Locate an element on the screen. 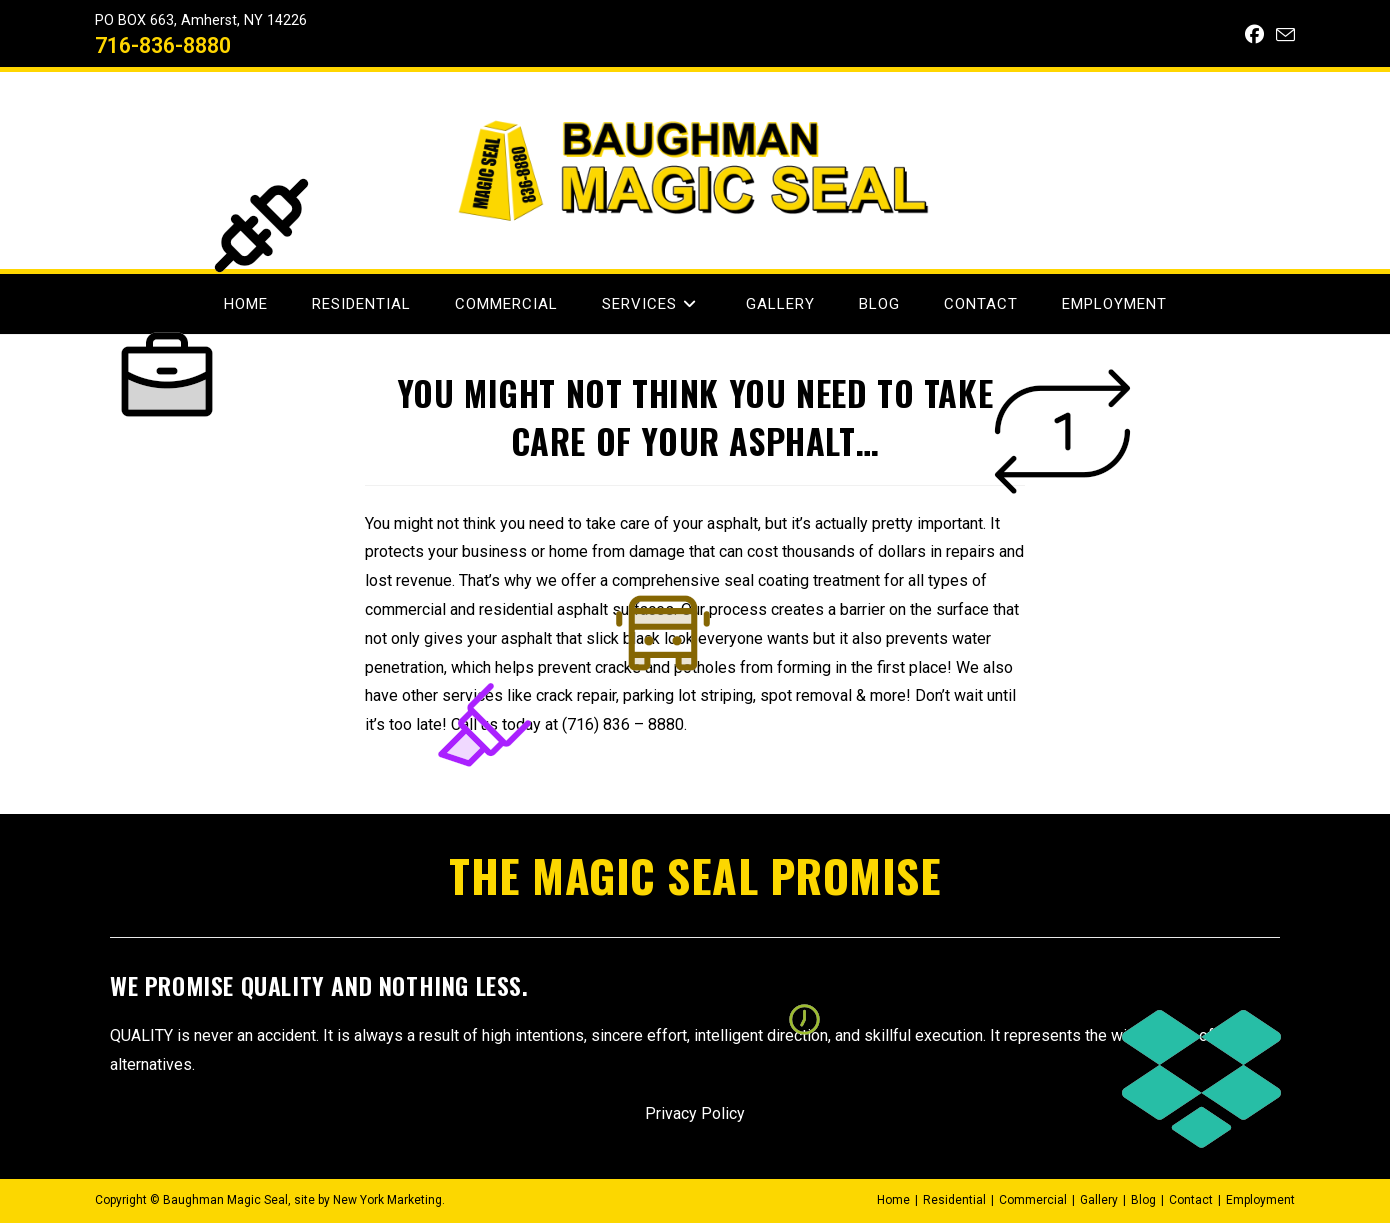 The width and height of the screenshot is (1390, 1223). highlight or mark selected text is located at coordinates (481, 729).